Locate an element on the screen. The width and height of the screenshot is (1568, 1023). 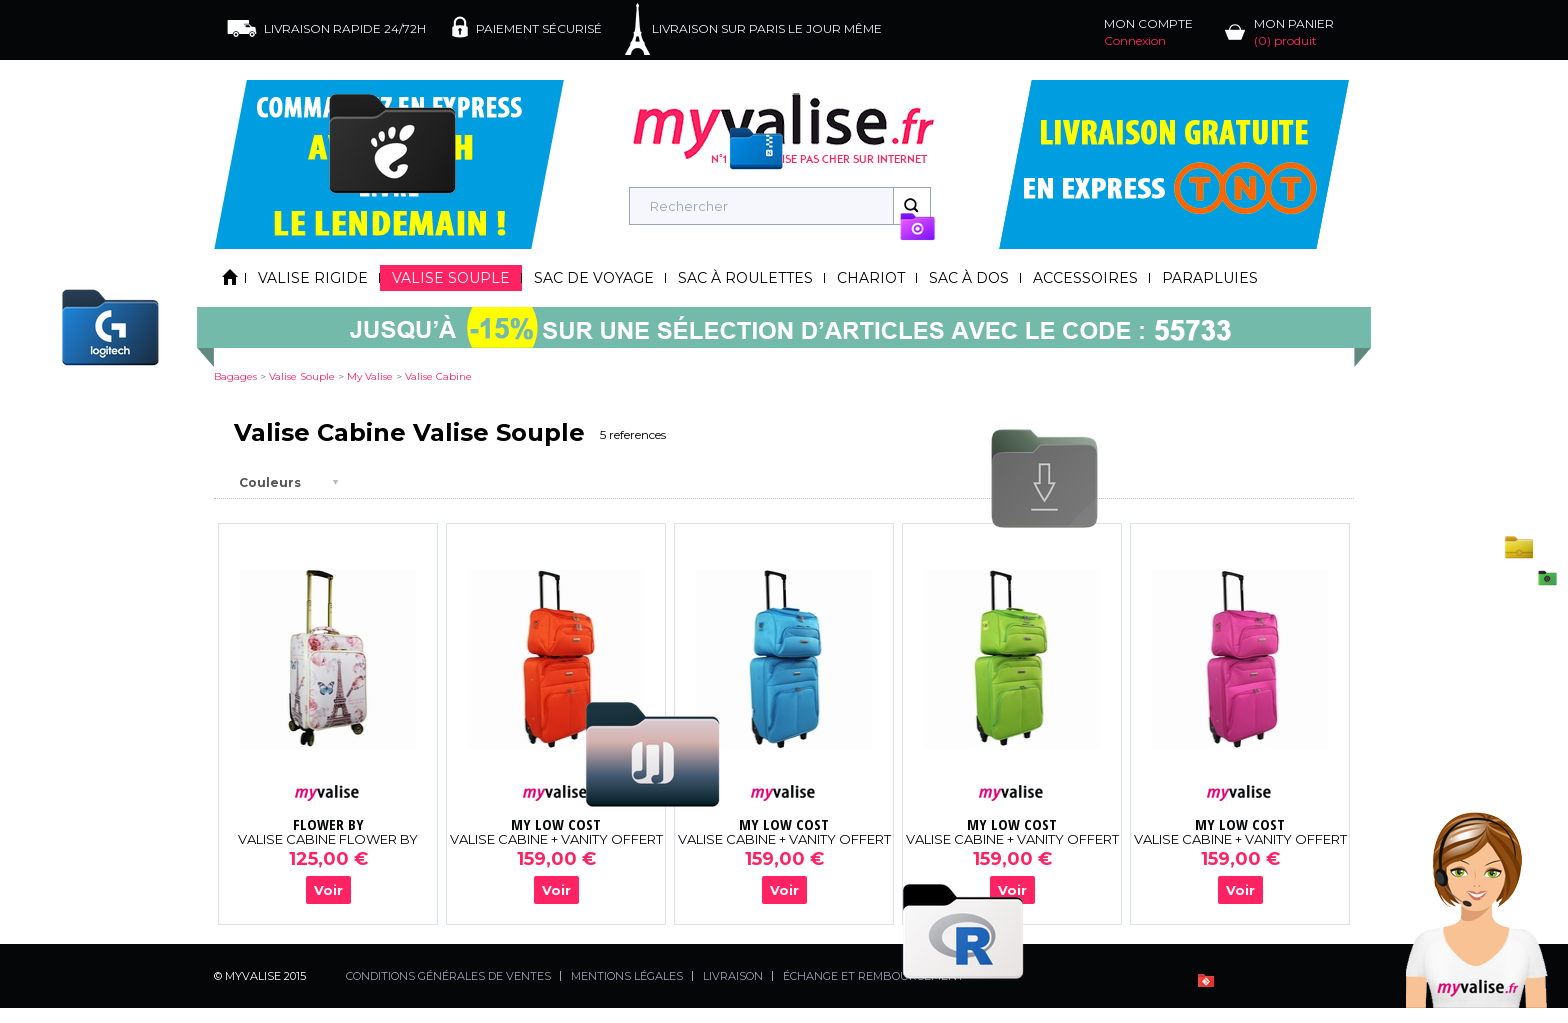
open gnome-related files folder is located at coordinates (392, 147).